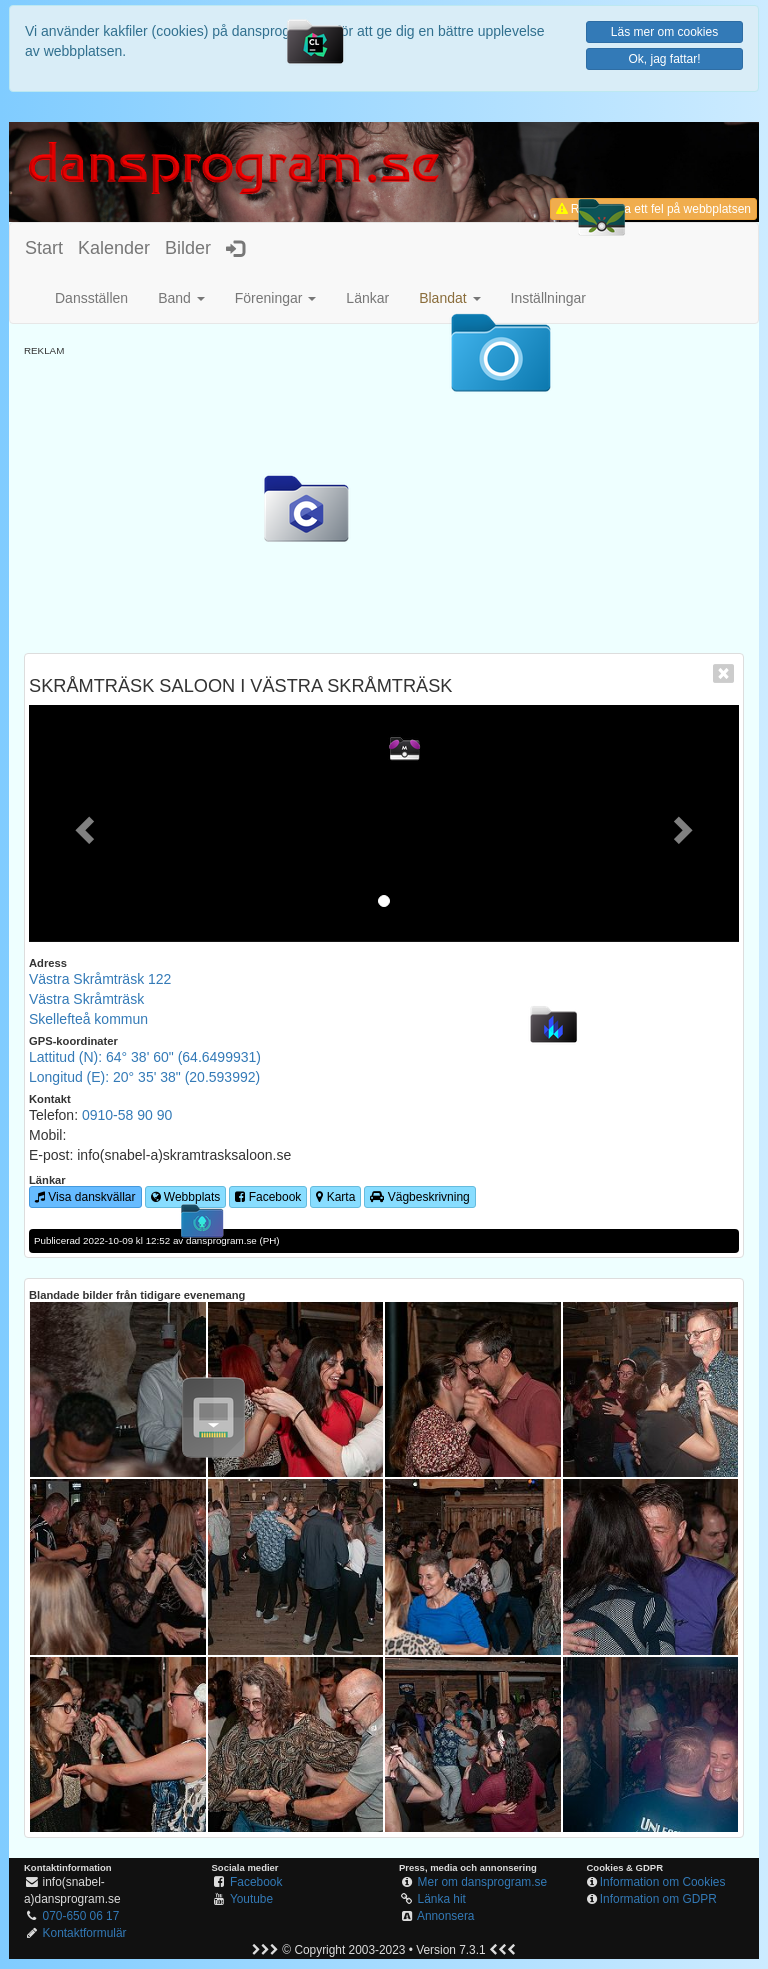  What do you see at coordinates (404, 749) in the screenshot?
I see `open pokémon master ball themed folder` at bounding box center [404, 749].